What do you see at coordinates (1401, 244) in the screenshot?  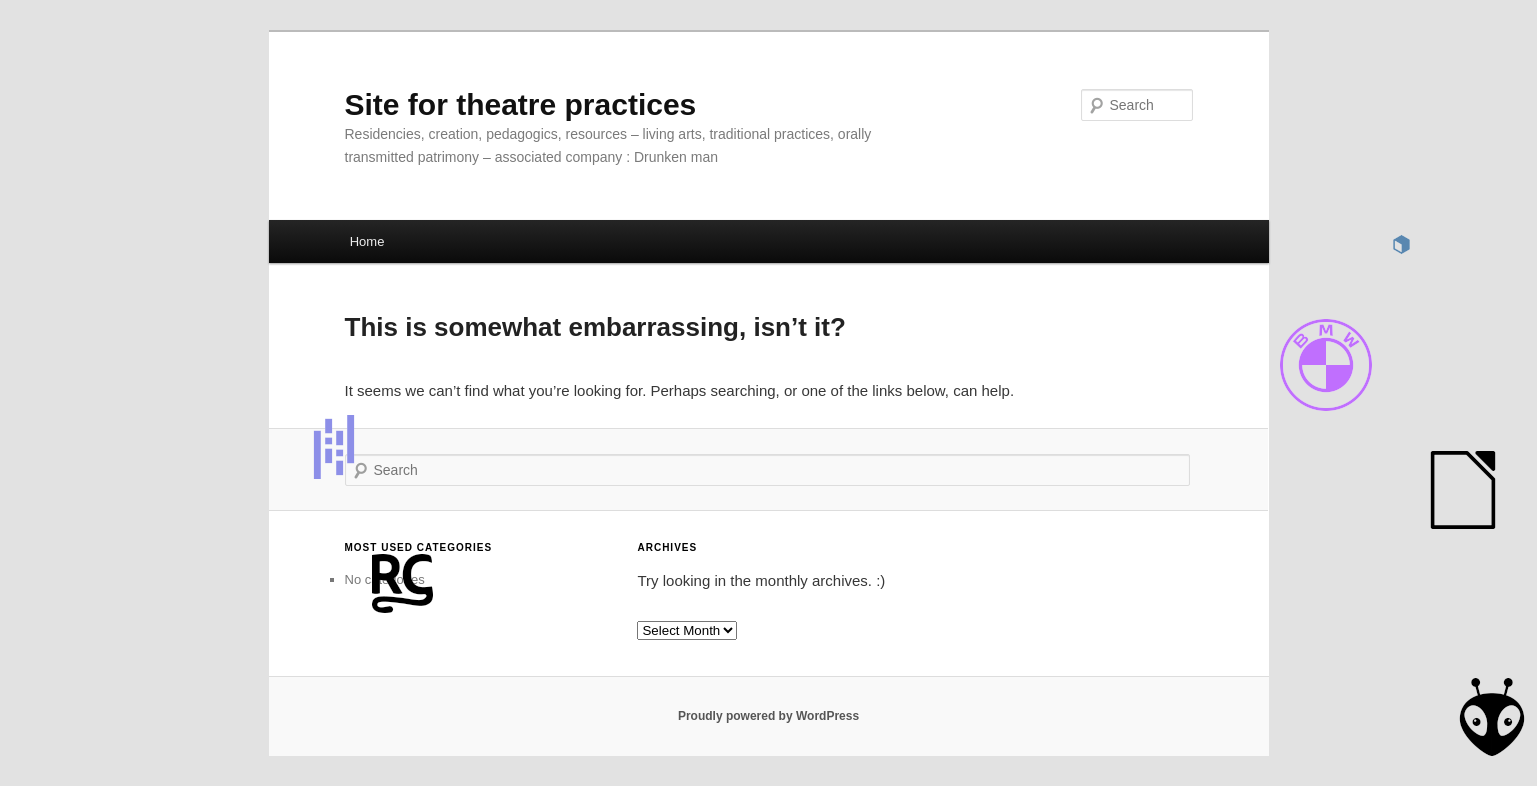 I see `open 3D modeling or design tools` at bounding box center [1401, 244].